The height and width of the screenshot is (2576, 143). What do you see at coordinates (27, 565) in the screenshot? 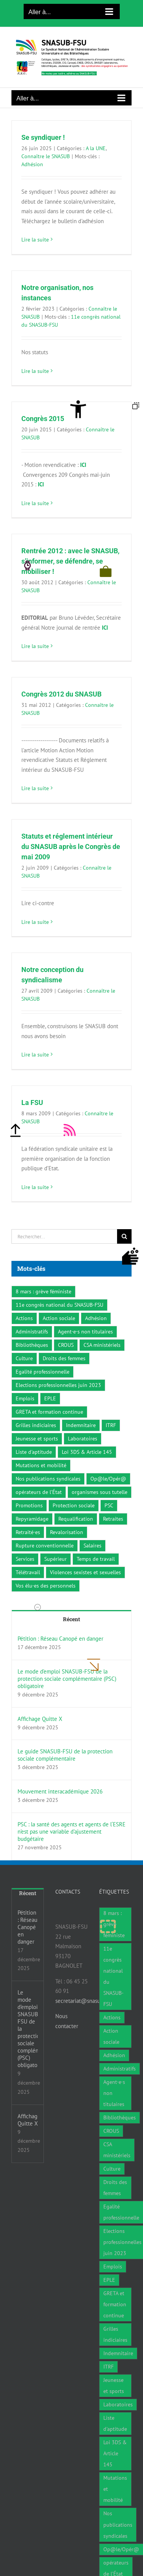
I see `view smartwatch or wearable device settings` at bounding box center [27, 565].